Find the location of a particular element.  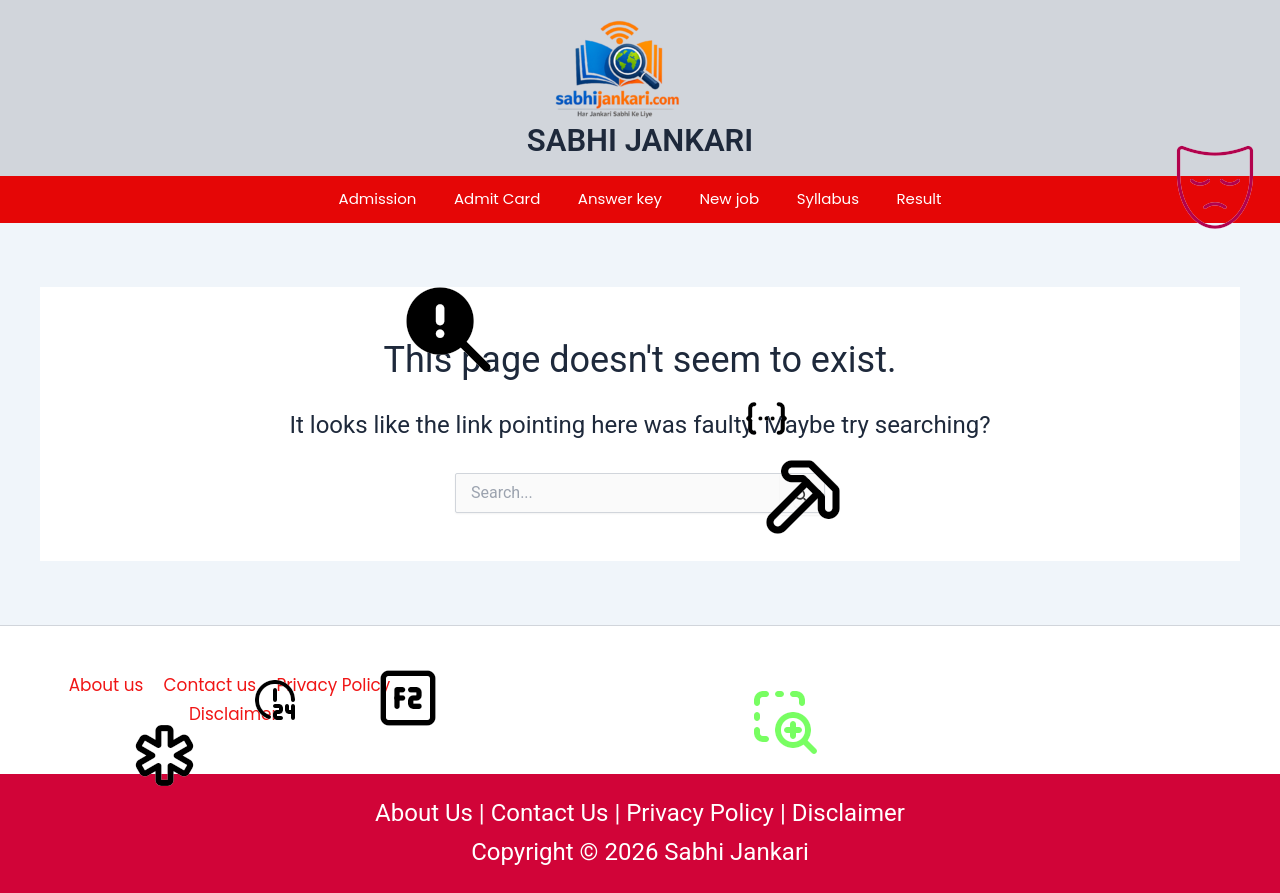

indicates 24-hour availability or service is located at coordinates (275, 700).